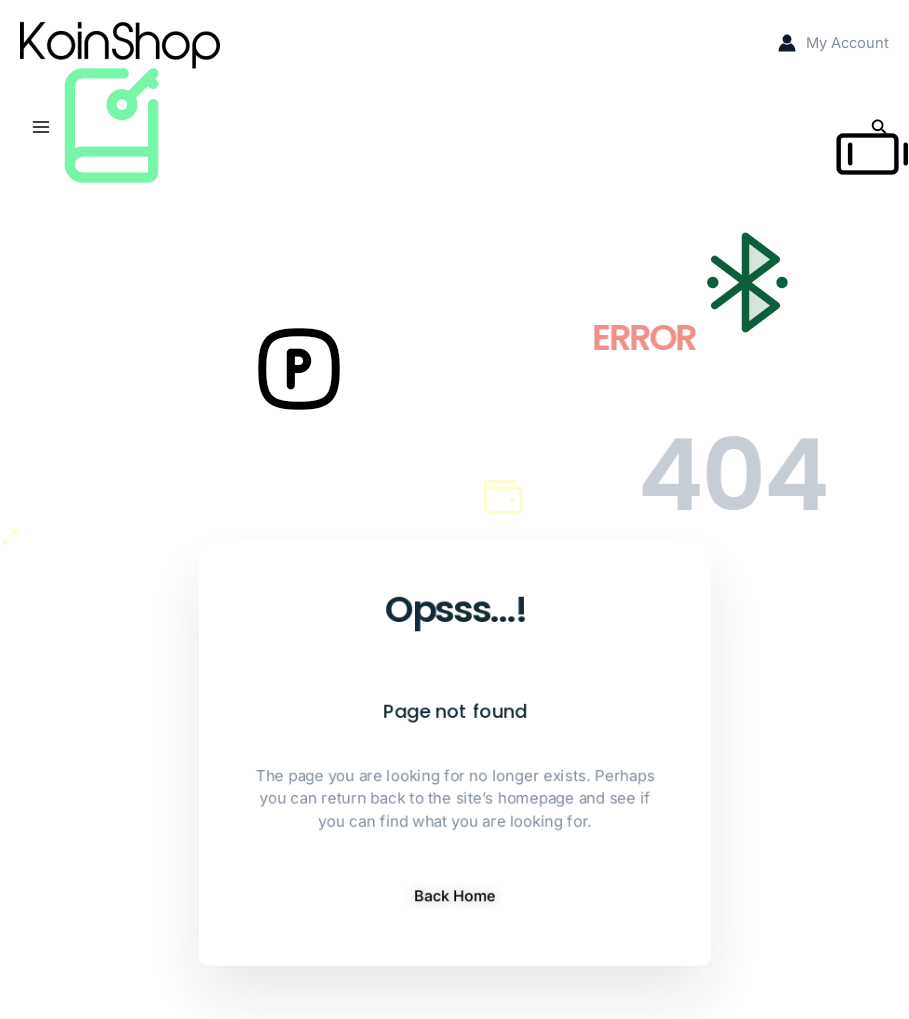  I want to click on bluetooth device connected, so click(745, 282).